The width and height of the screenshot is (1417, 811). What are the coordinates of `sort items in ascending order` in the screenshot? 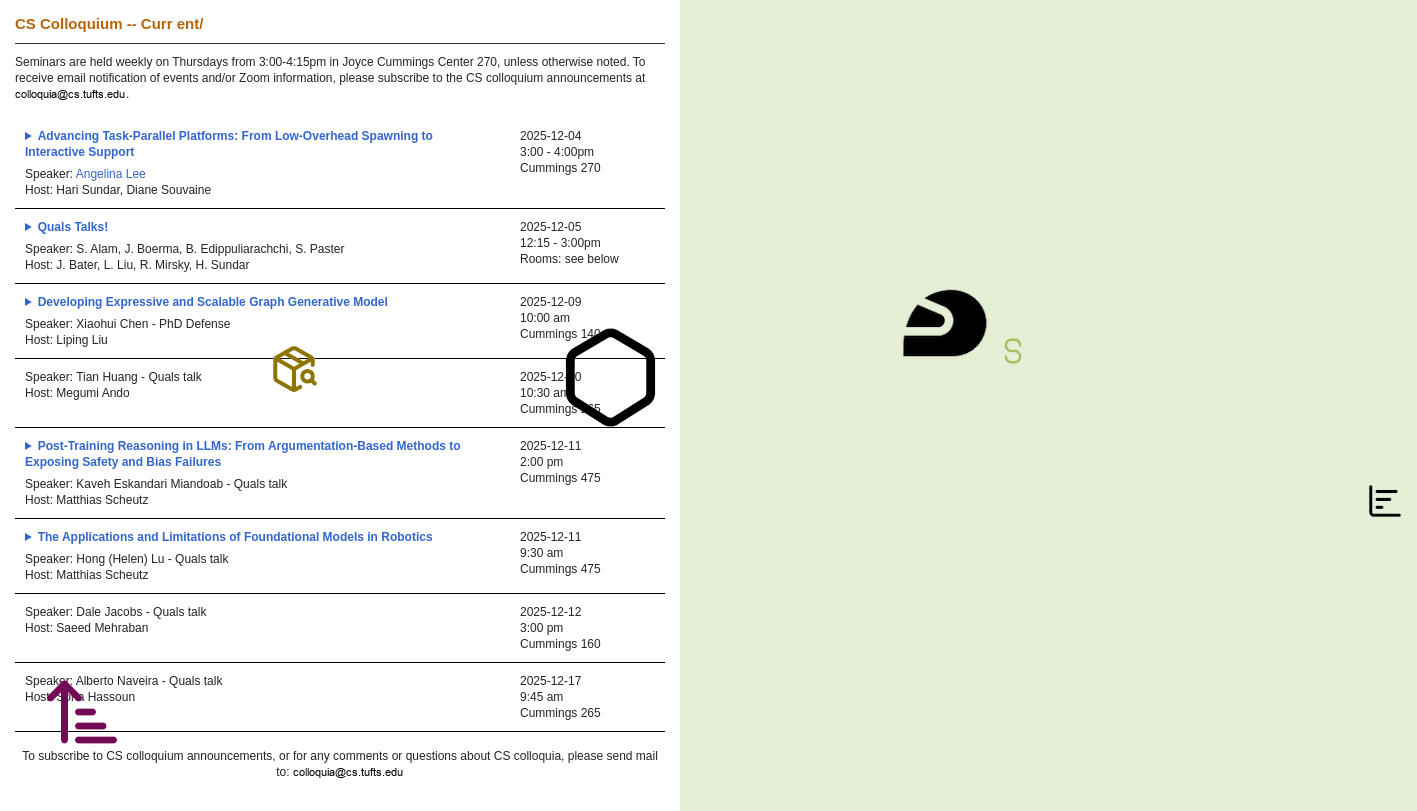 It's located at (82, 712).